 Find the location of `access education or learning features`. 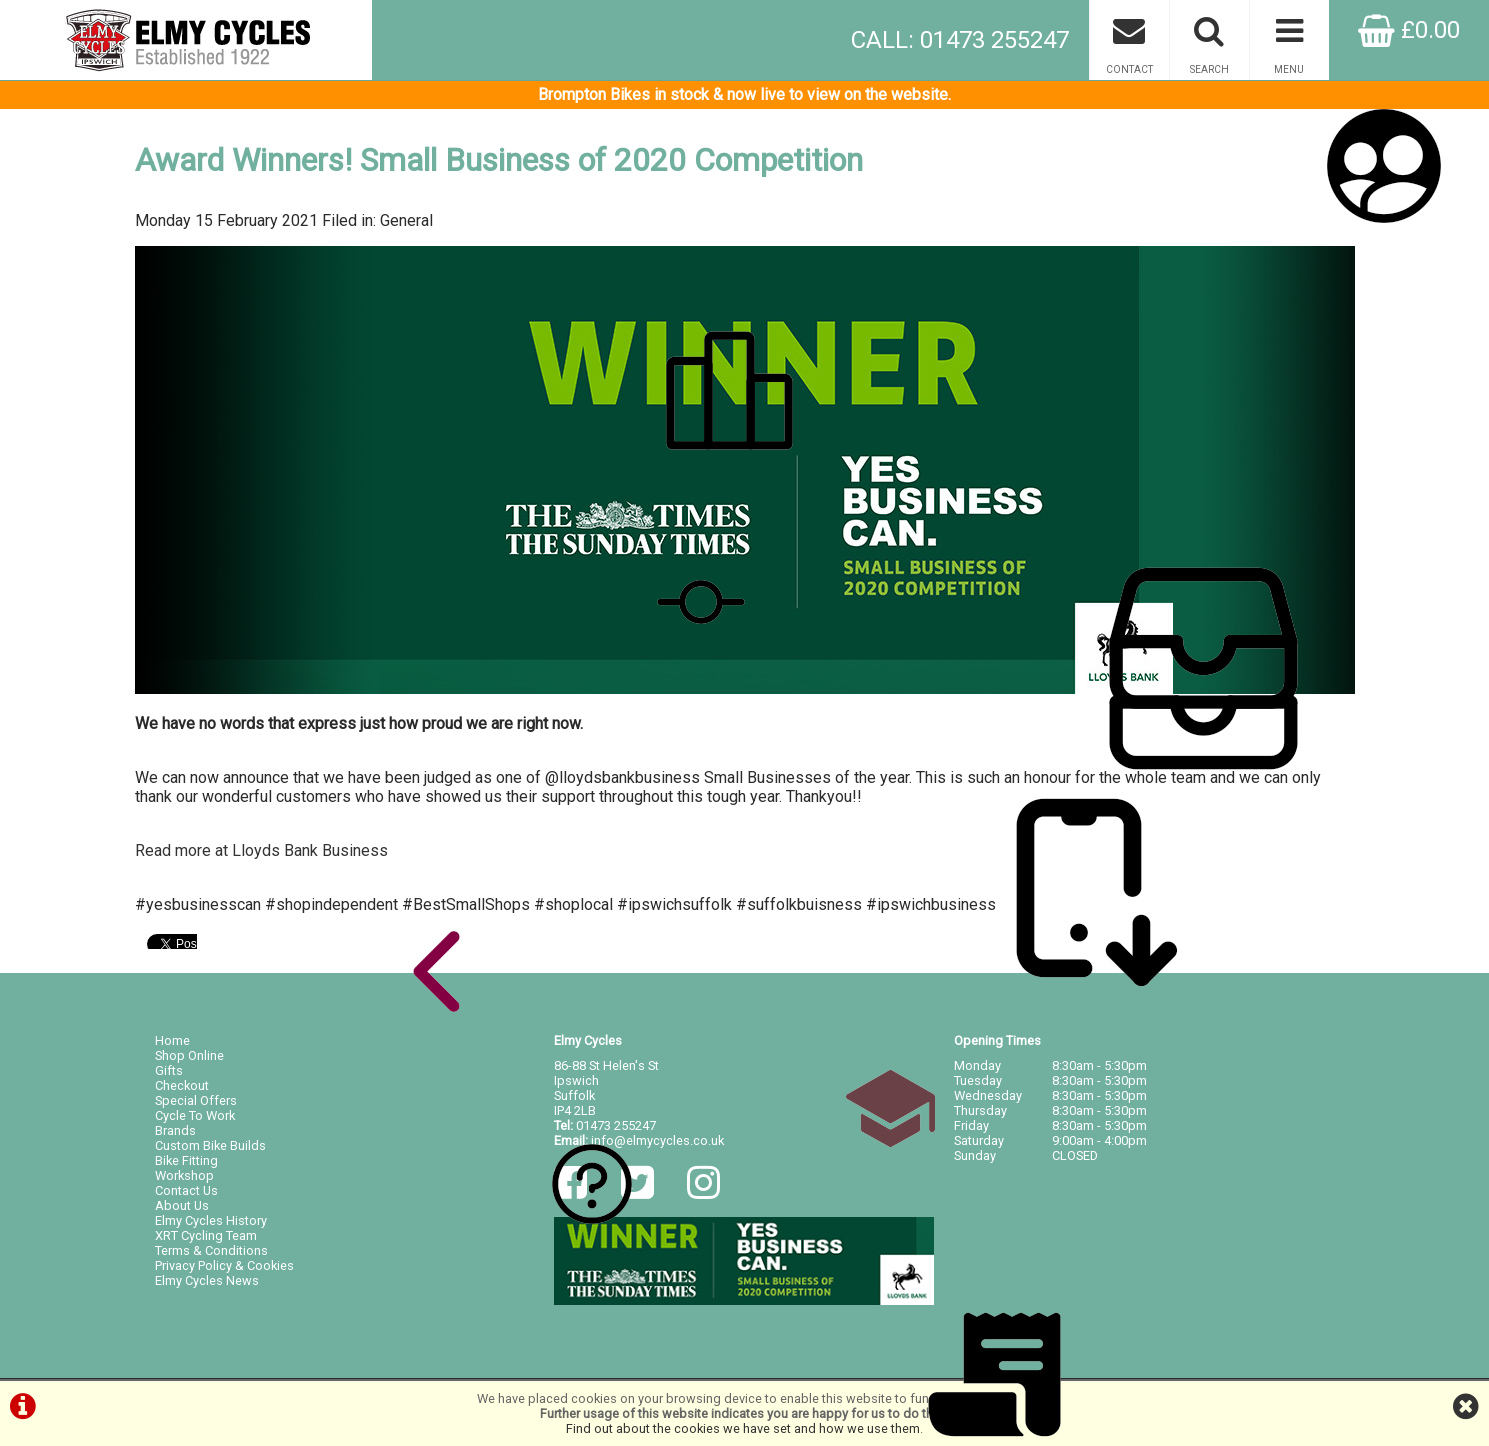

access education or learning features is located at coordinates (890, 1108).